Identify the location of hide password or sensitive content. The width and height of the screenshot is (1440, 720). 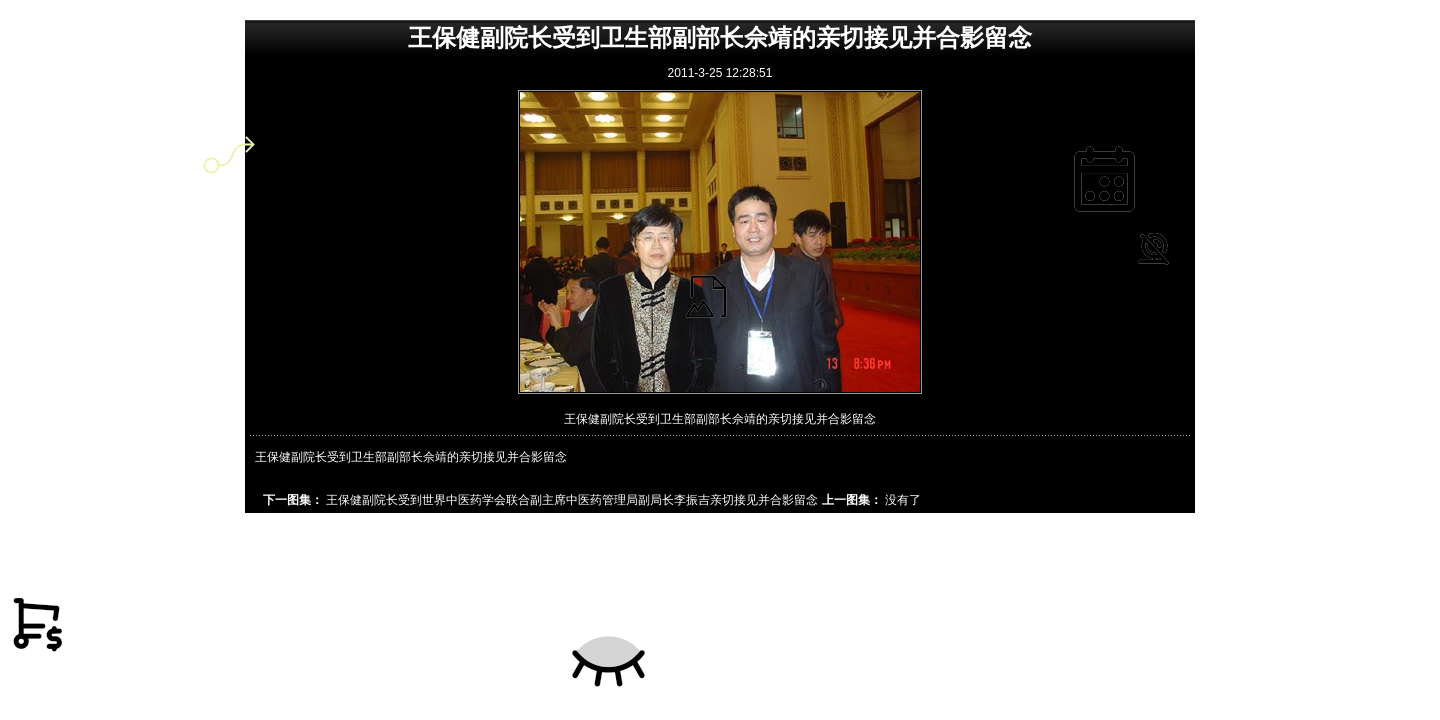
(608, 661).